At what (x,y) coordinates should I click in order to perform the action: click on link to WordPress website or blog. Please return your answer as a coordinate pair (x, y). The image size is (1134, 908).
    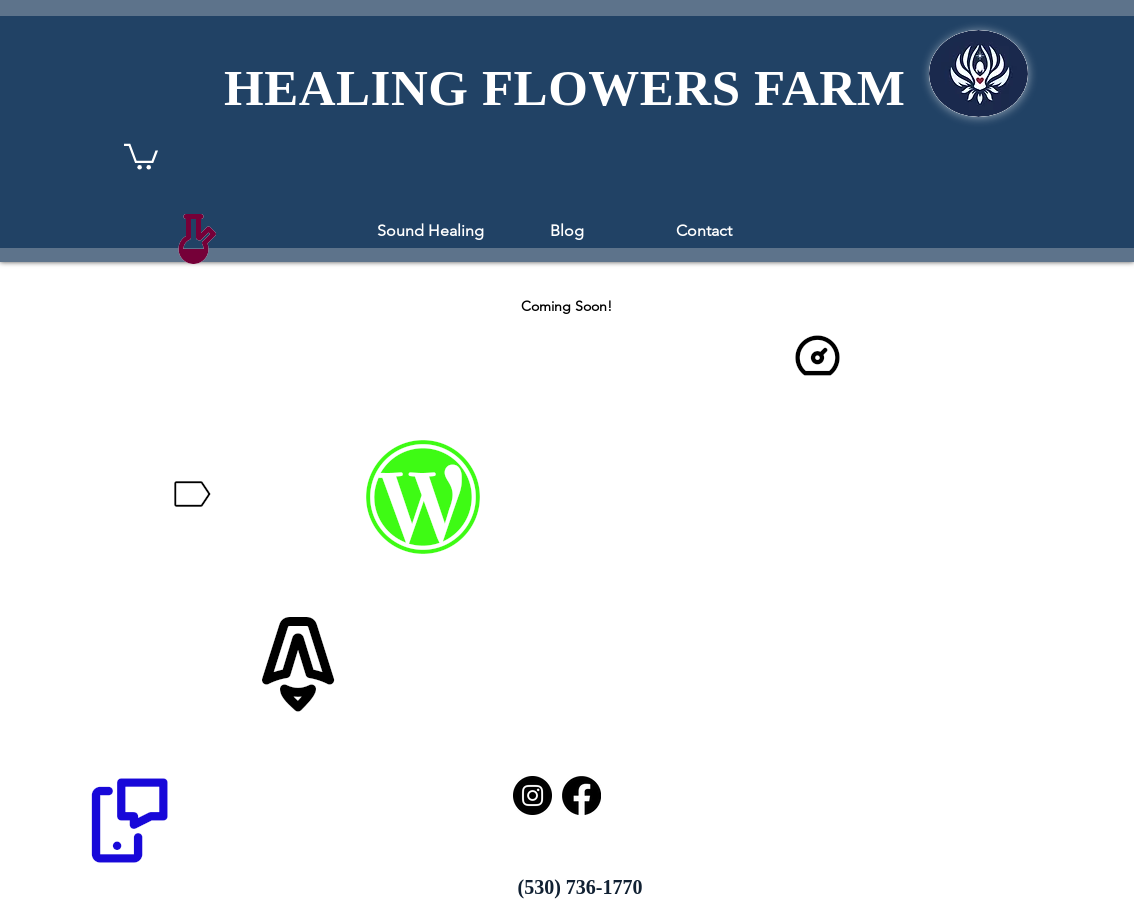
    Looking at the image, I should click on (423, 497).